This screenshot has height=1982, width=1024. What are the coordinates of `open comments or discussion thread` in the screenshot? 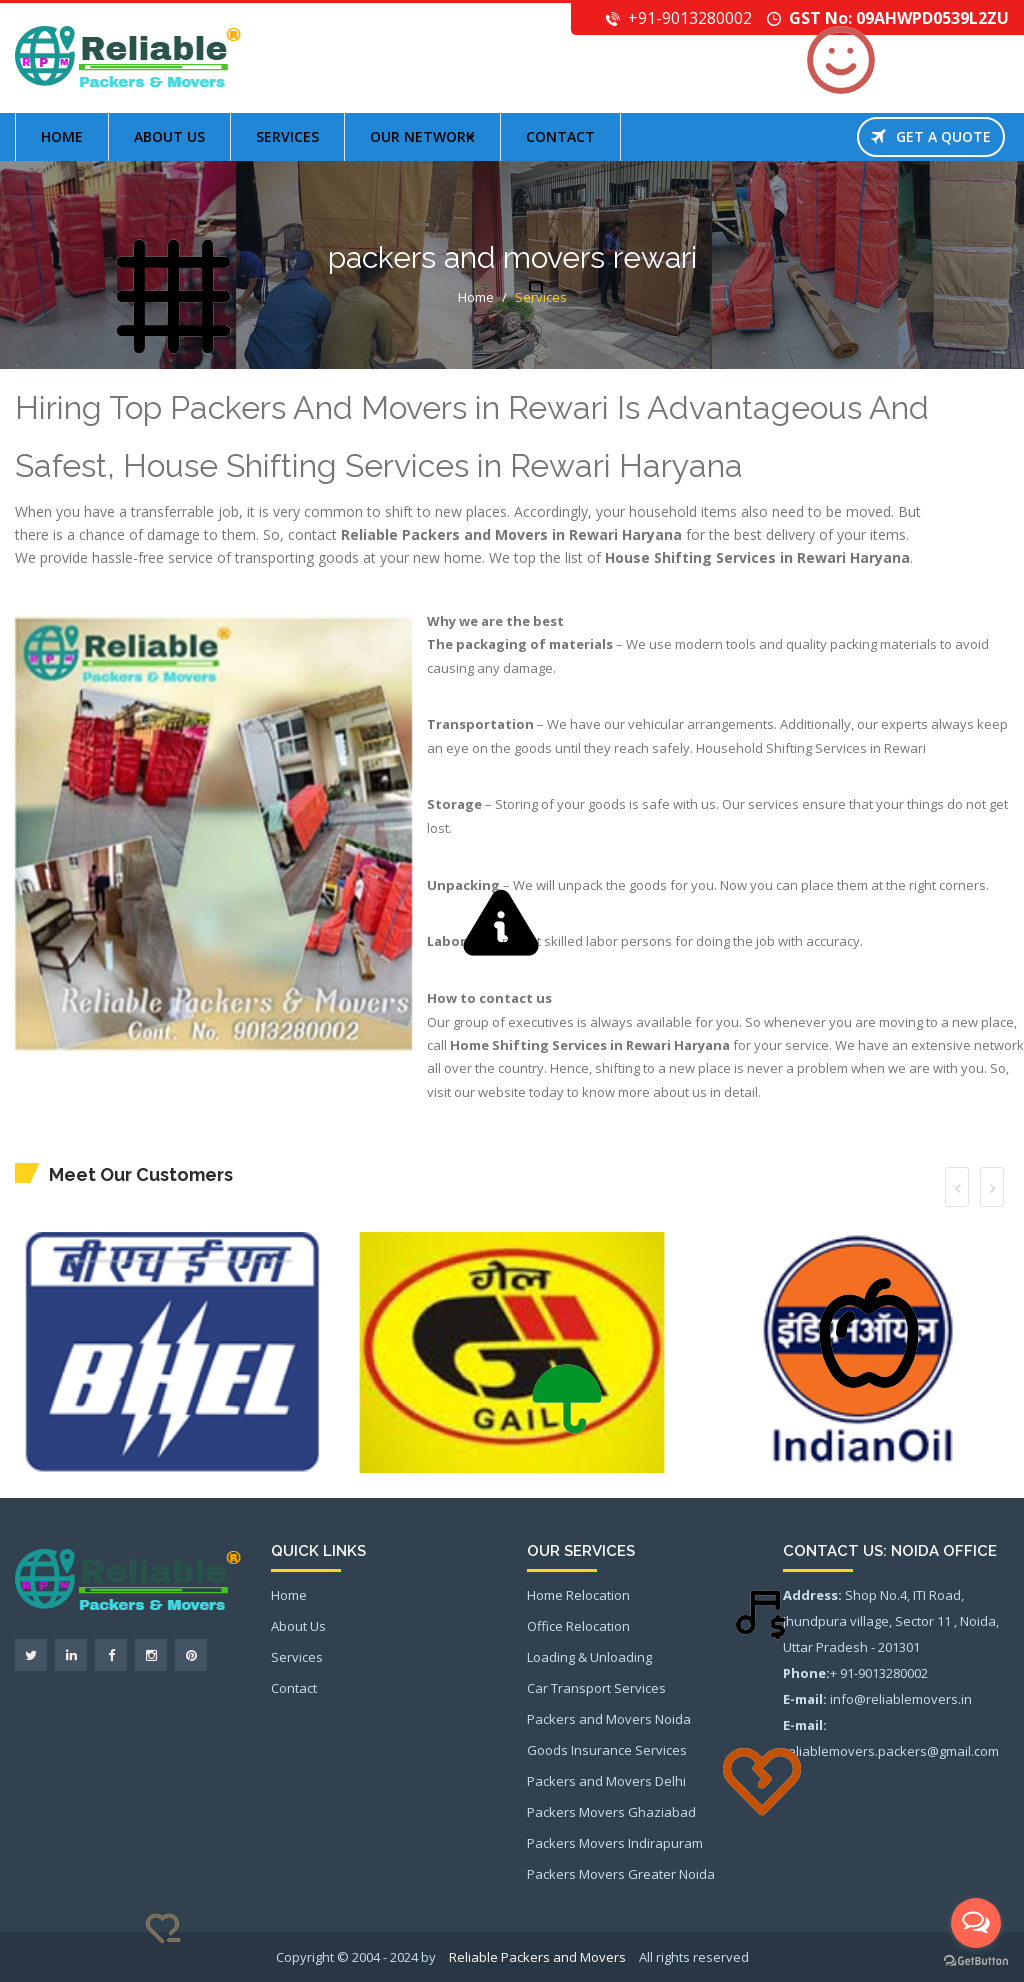 It's located at (536, 288).